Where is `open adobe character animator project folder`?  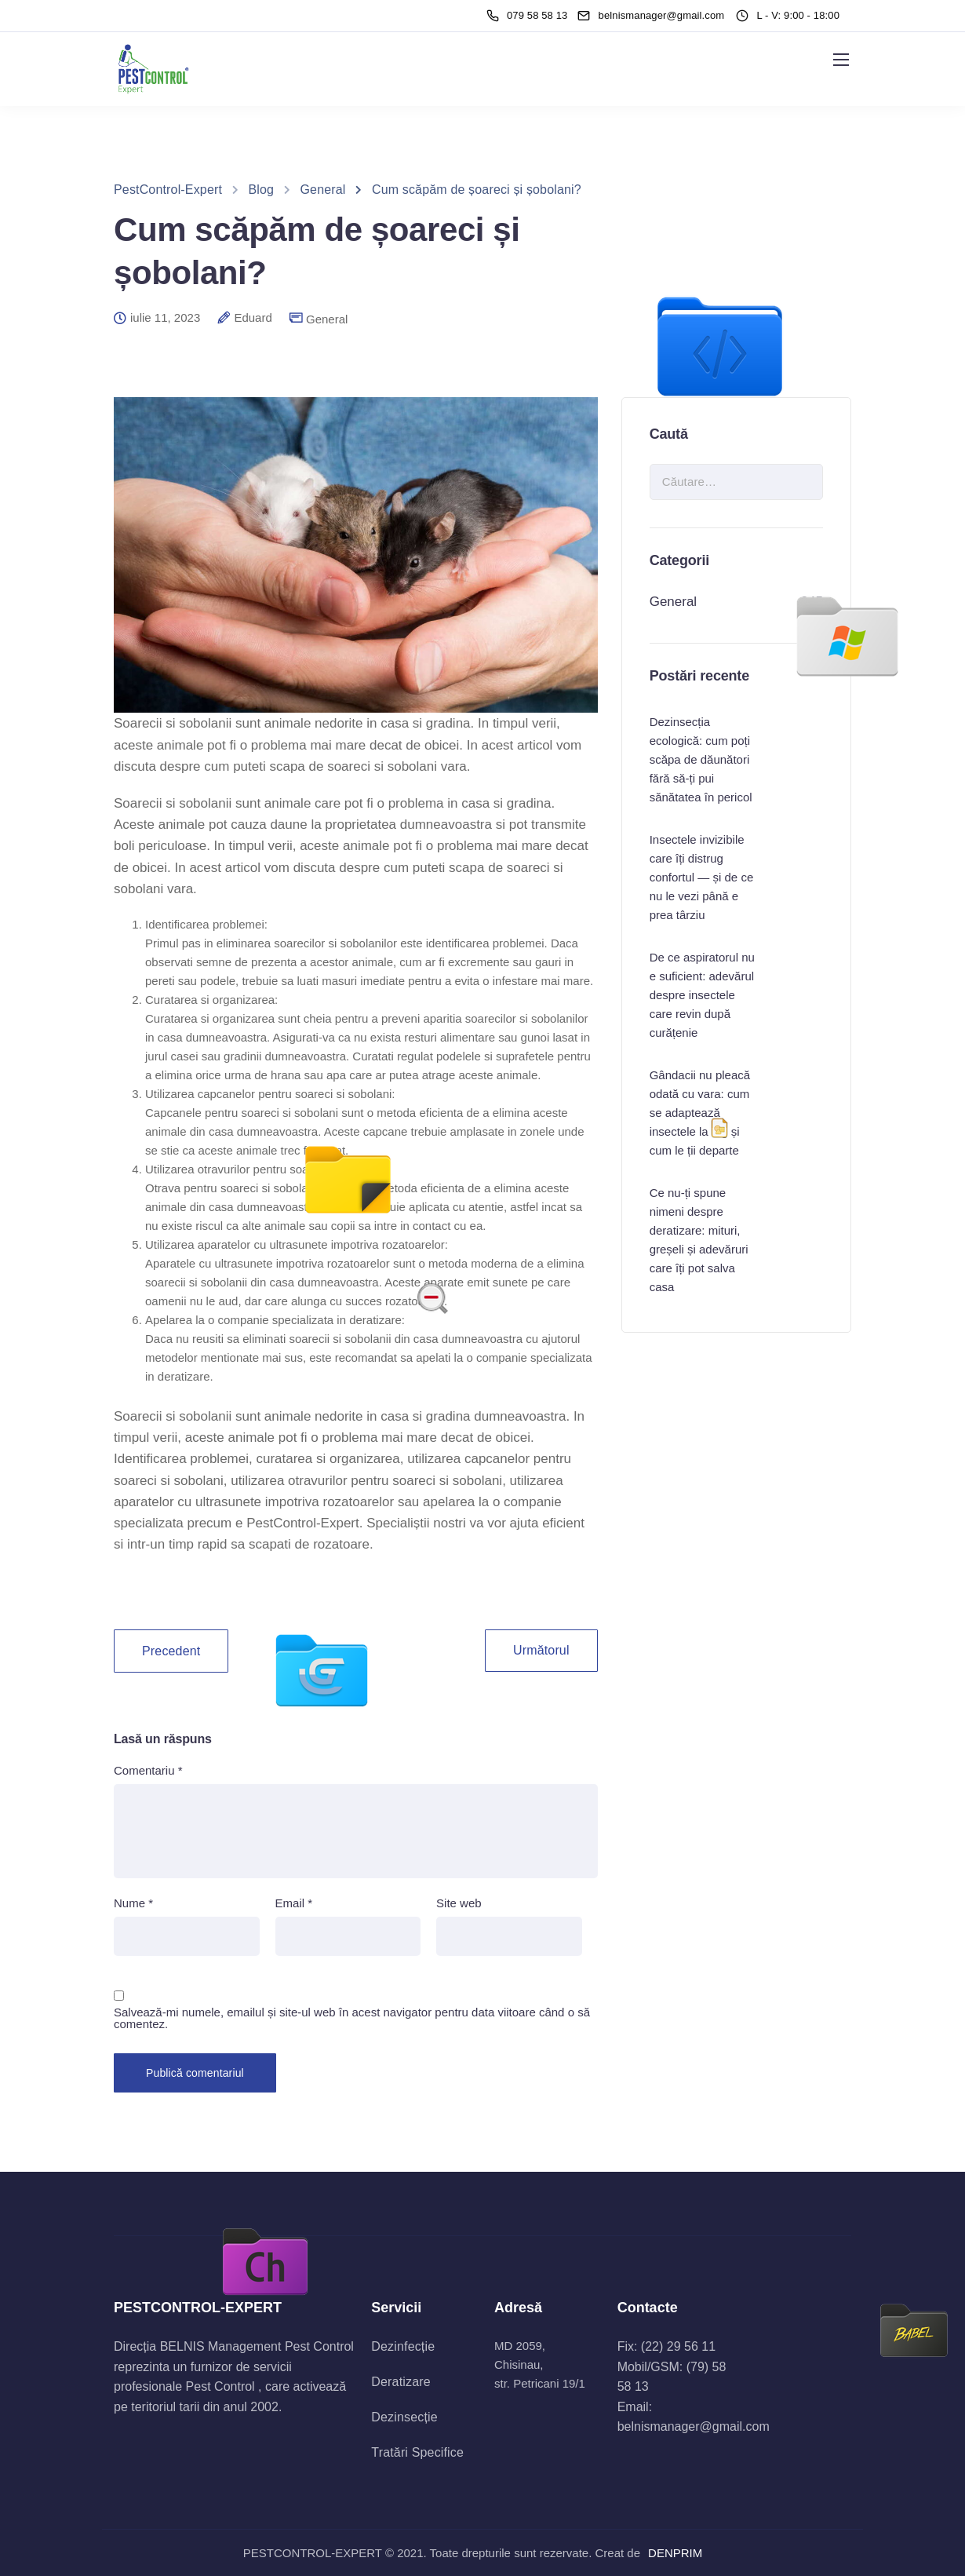
open adobe character animator project folder is located at coordinates (264, 2264).